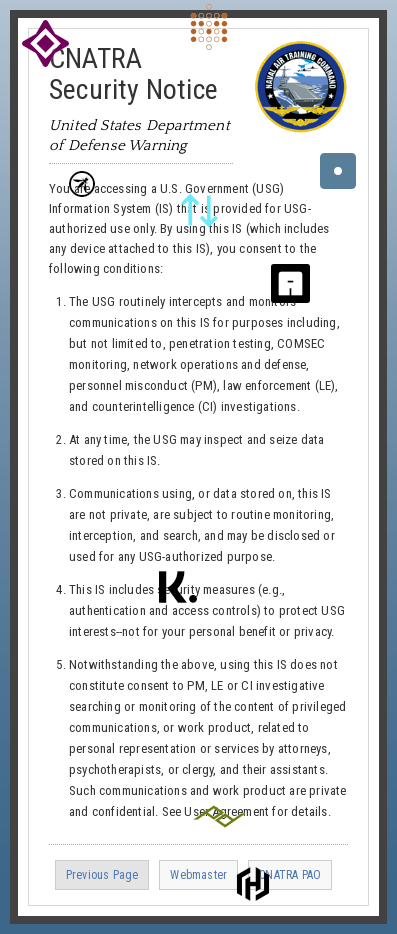 This screenshot has width=397, height=934. Describe the element at coordinates (82, 184) in the screenshot. I see `OWASP (Open Web Application Security Project) logo` at that location.